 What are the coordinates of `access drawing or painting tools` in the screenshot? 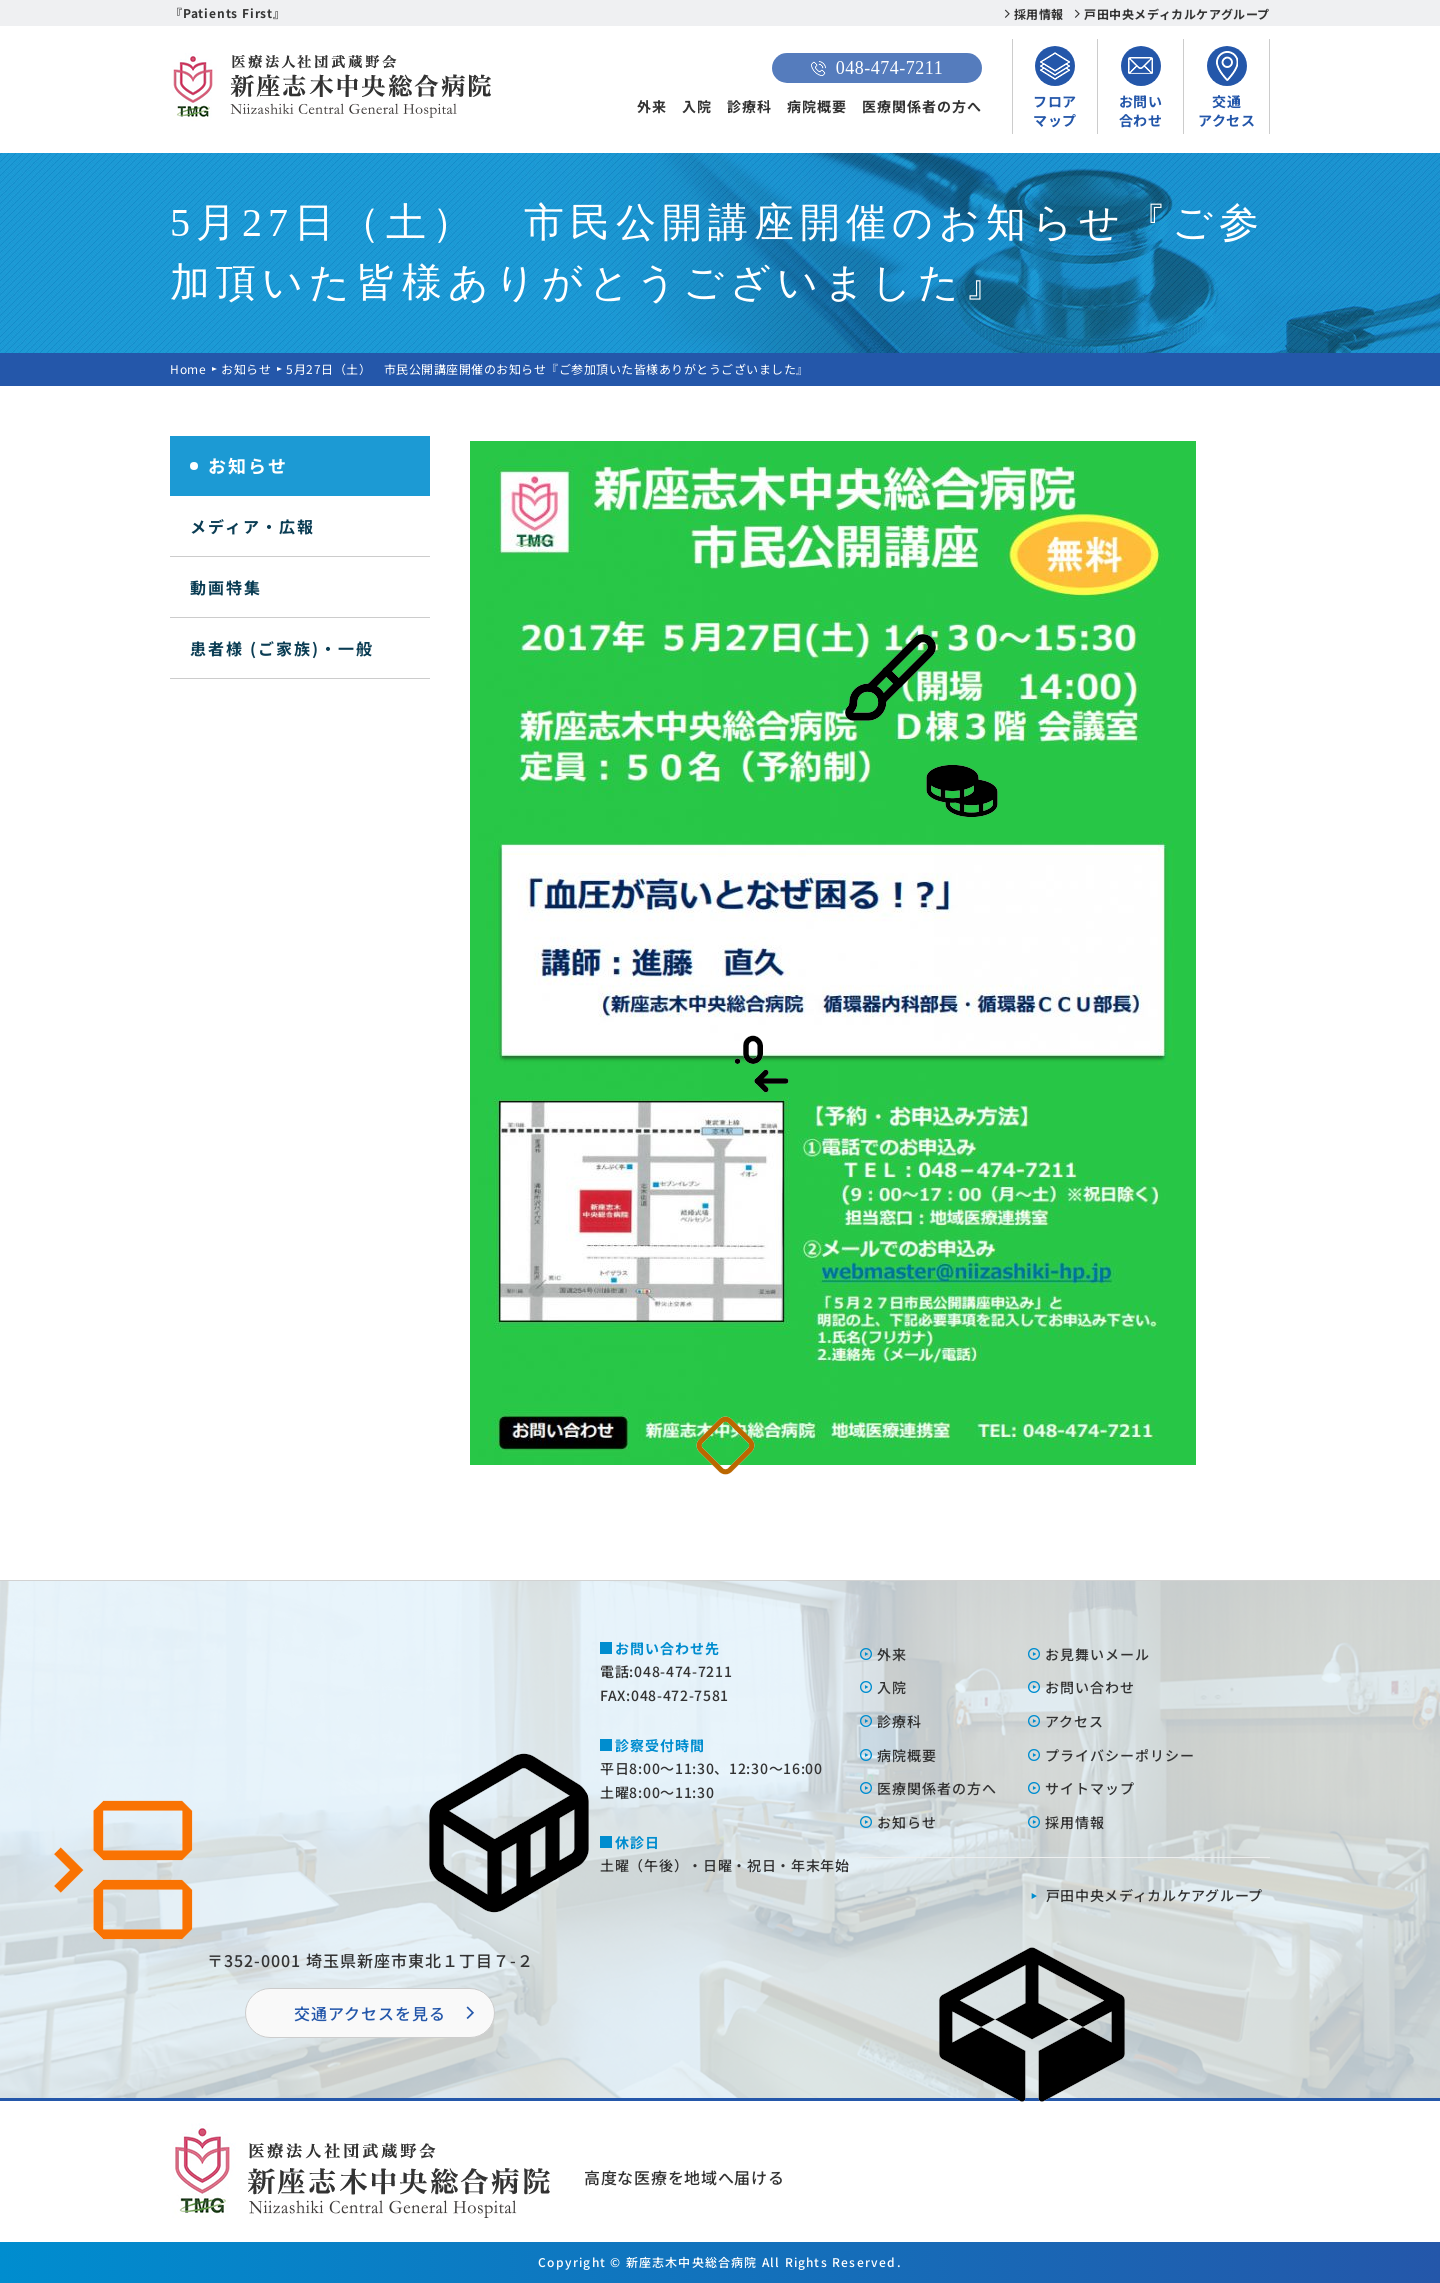 It's located at (890, 679).